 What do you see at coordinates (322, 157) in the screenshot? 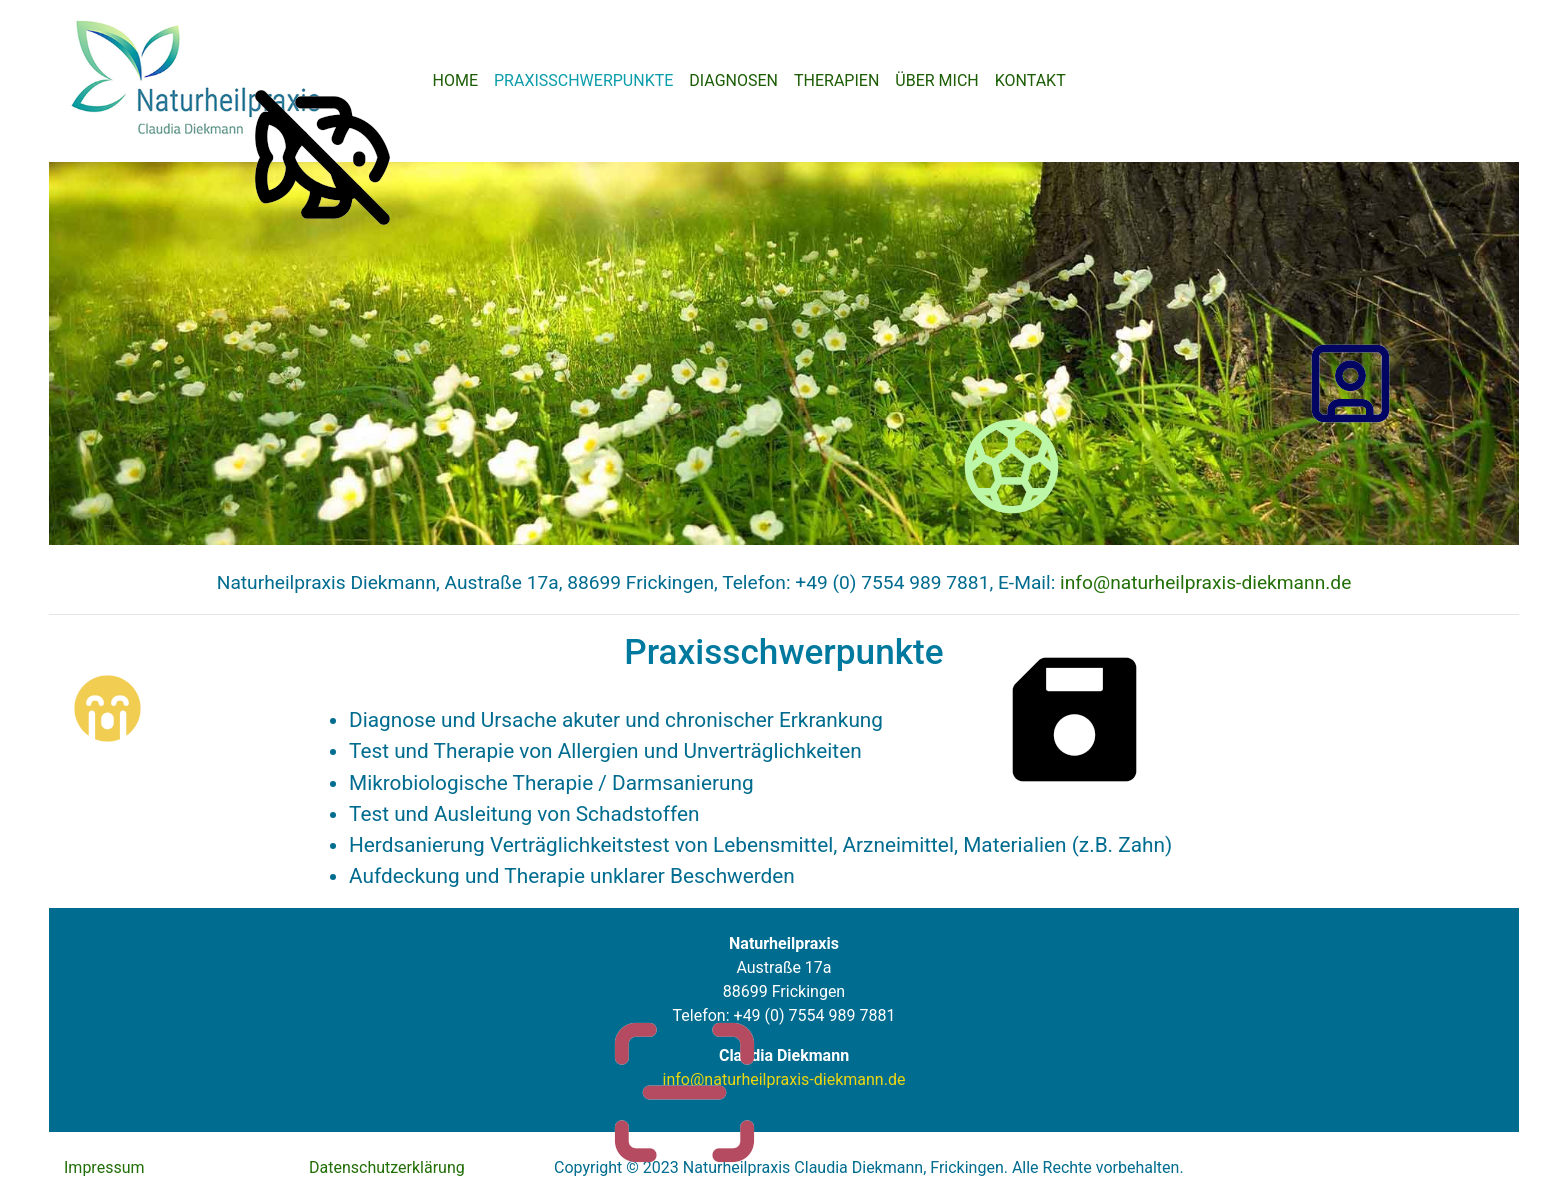
I see `indicates no fishing allowed` at bounding box center [322, 157].